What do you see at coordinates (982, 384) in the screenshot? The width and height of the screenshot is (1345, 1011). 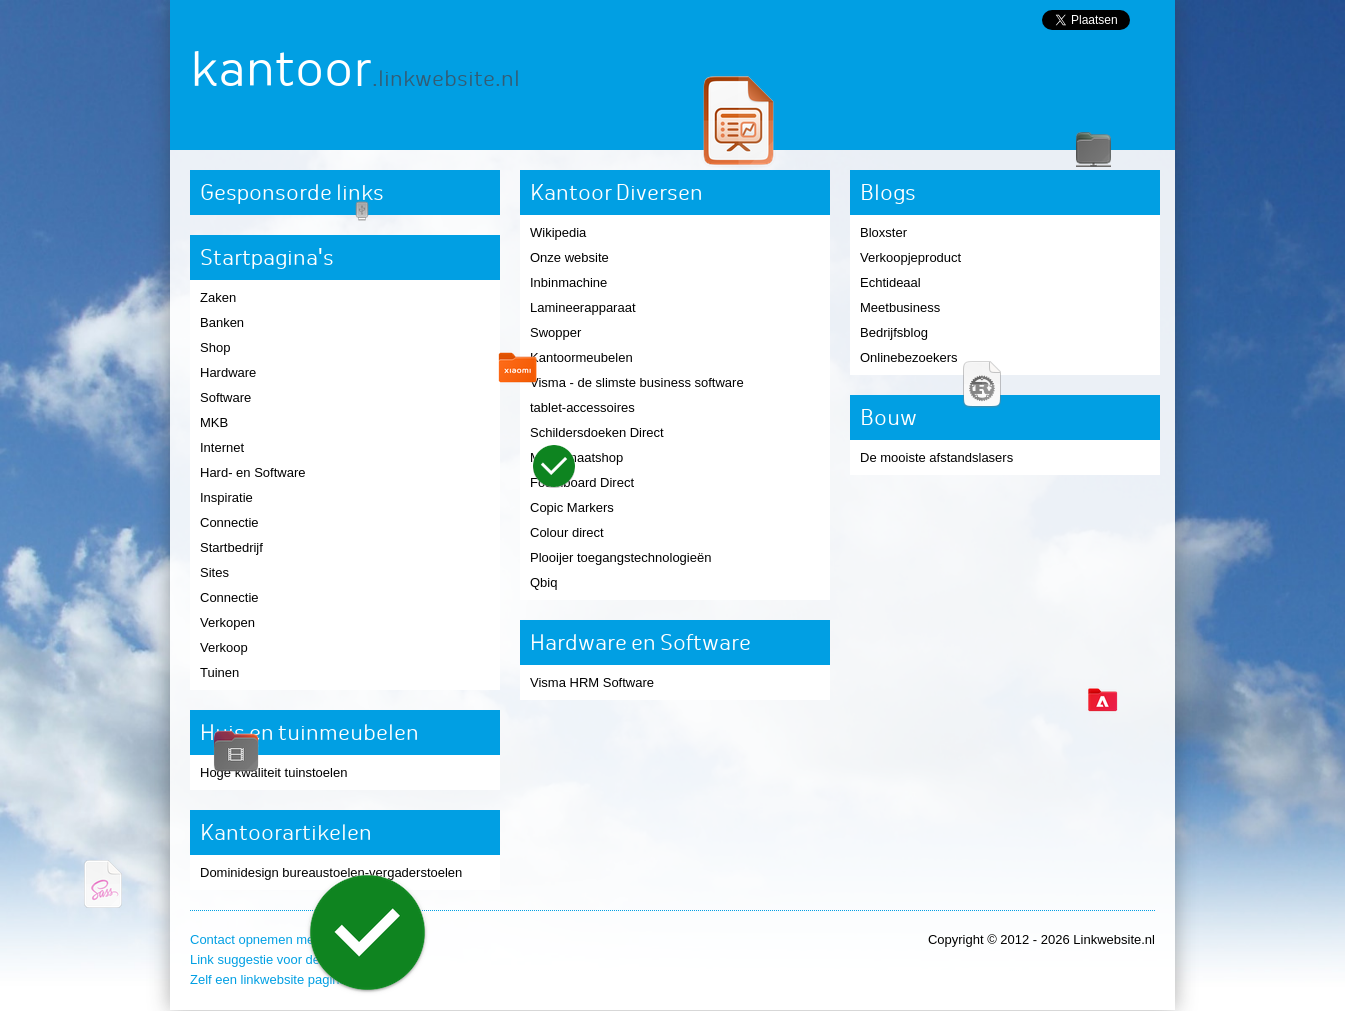 I see `a rust programming language source file` at bounding box center [982, 384].